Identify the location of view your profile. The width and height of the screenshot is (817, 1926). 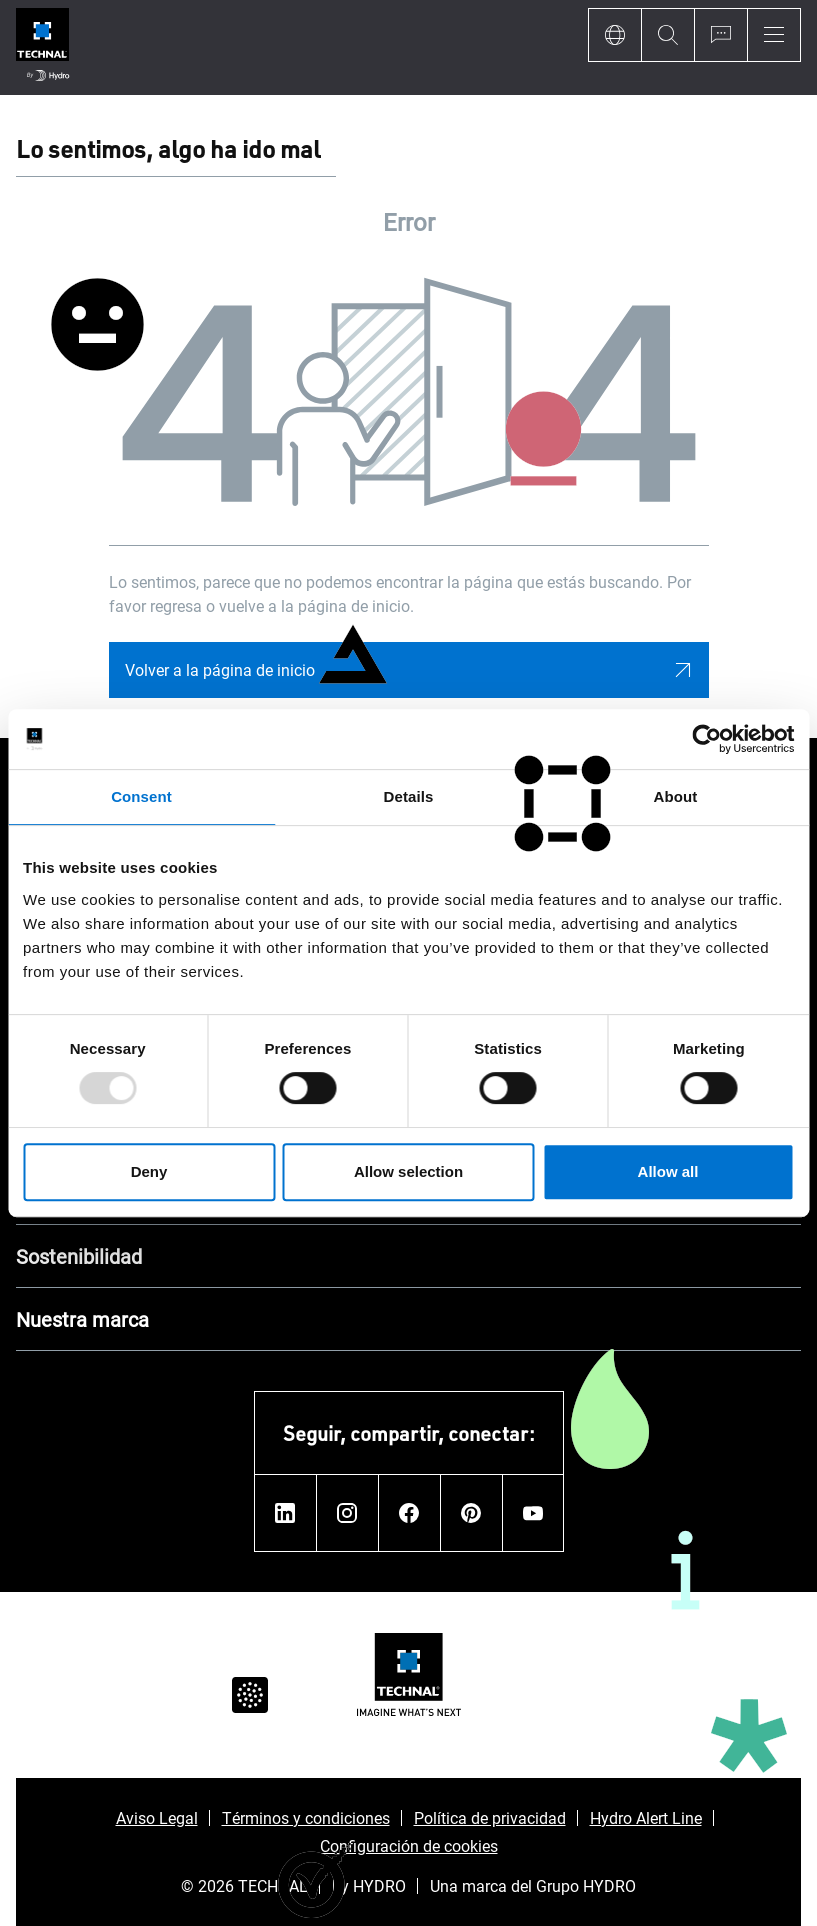
(543, 438).